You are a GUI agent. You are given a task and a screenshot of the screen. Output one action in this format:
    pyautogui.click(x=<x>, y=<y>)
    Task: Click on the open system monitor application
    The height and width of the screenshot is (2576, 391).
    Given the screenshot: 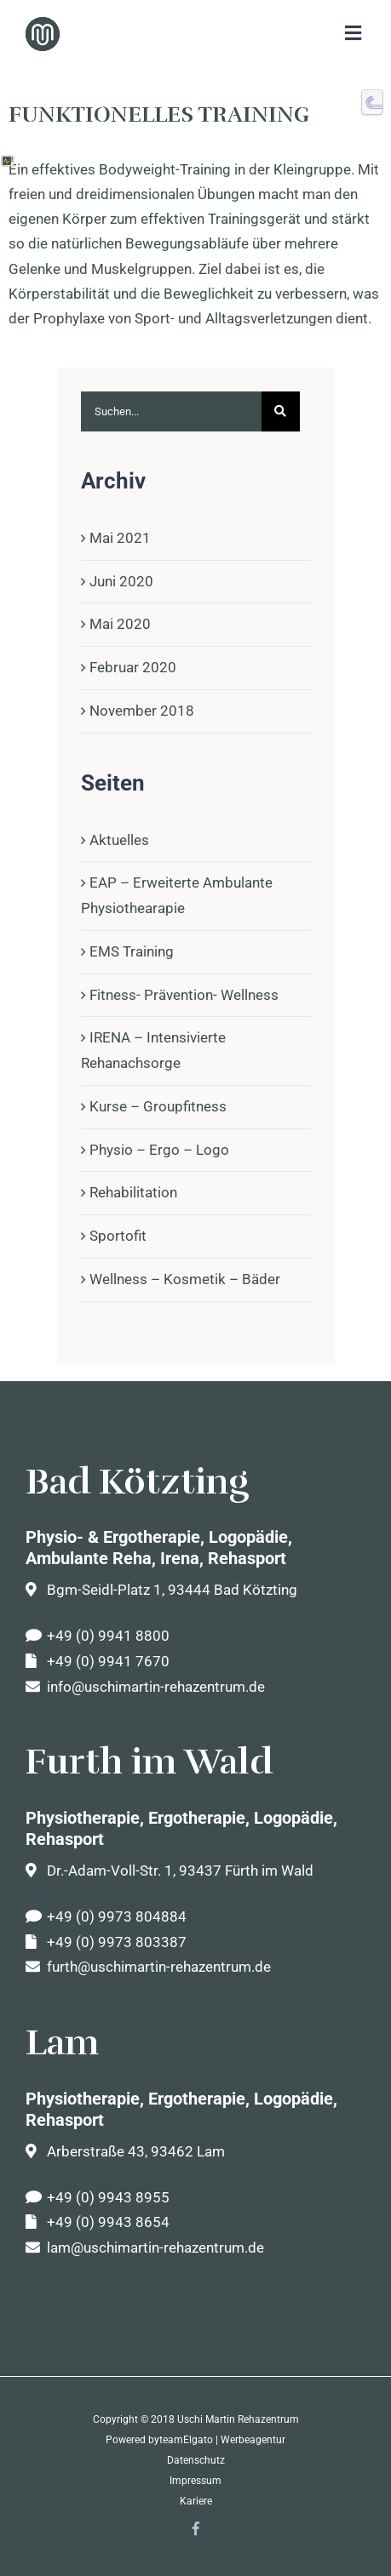 What is the action you would take?
    pyautogui.click(x=8, y=161)
    